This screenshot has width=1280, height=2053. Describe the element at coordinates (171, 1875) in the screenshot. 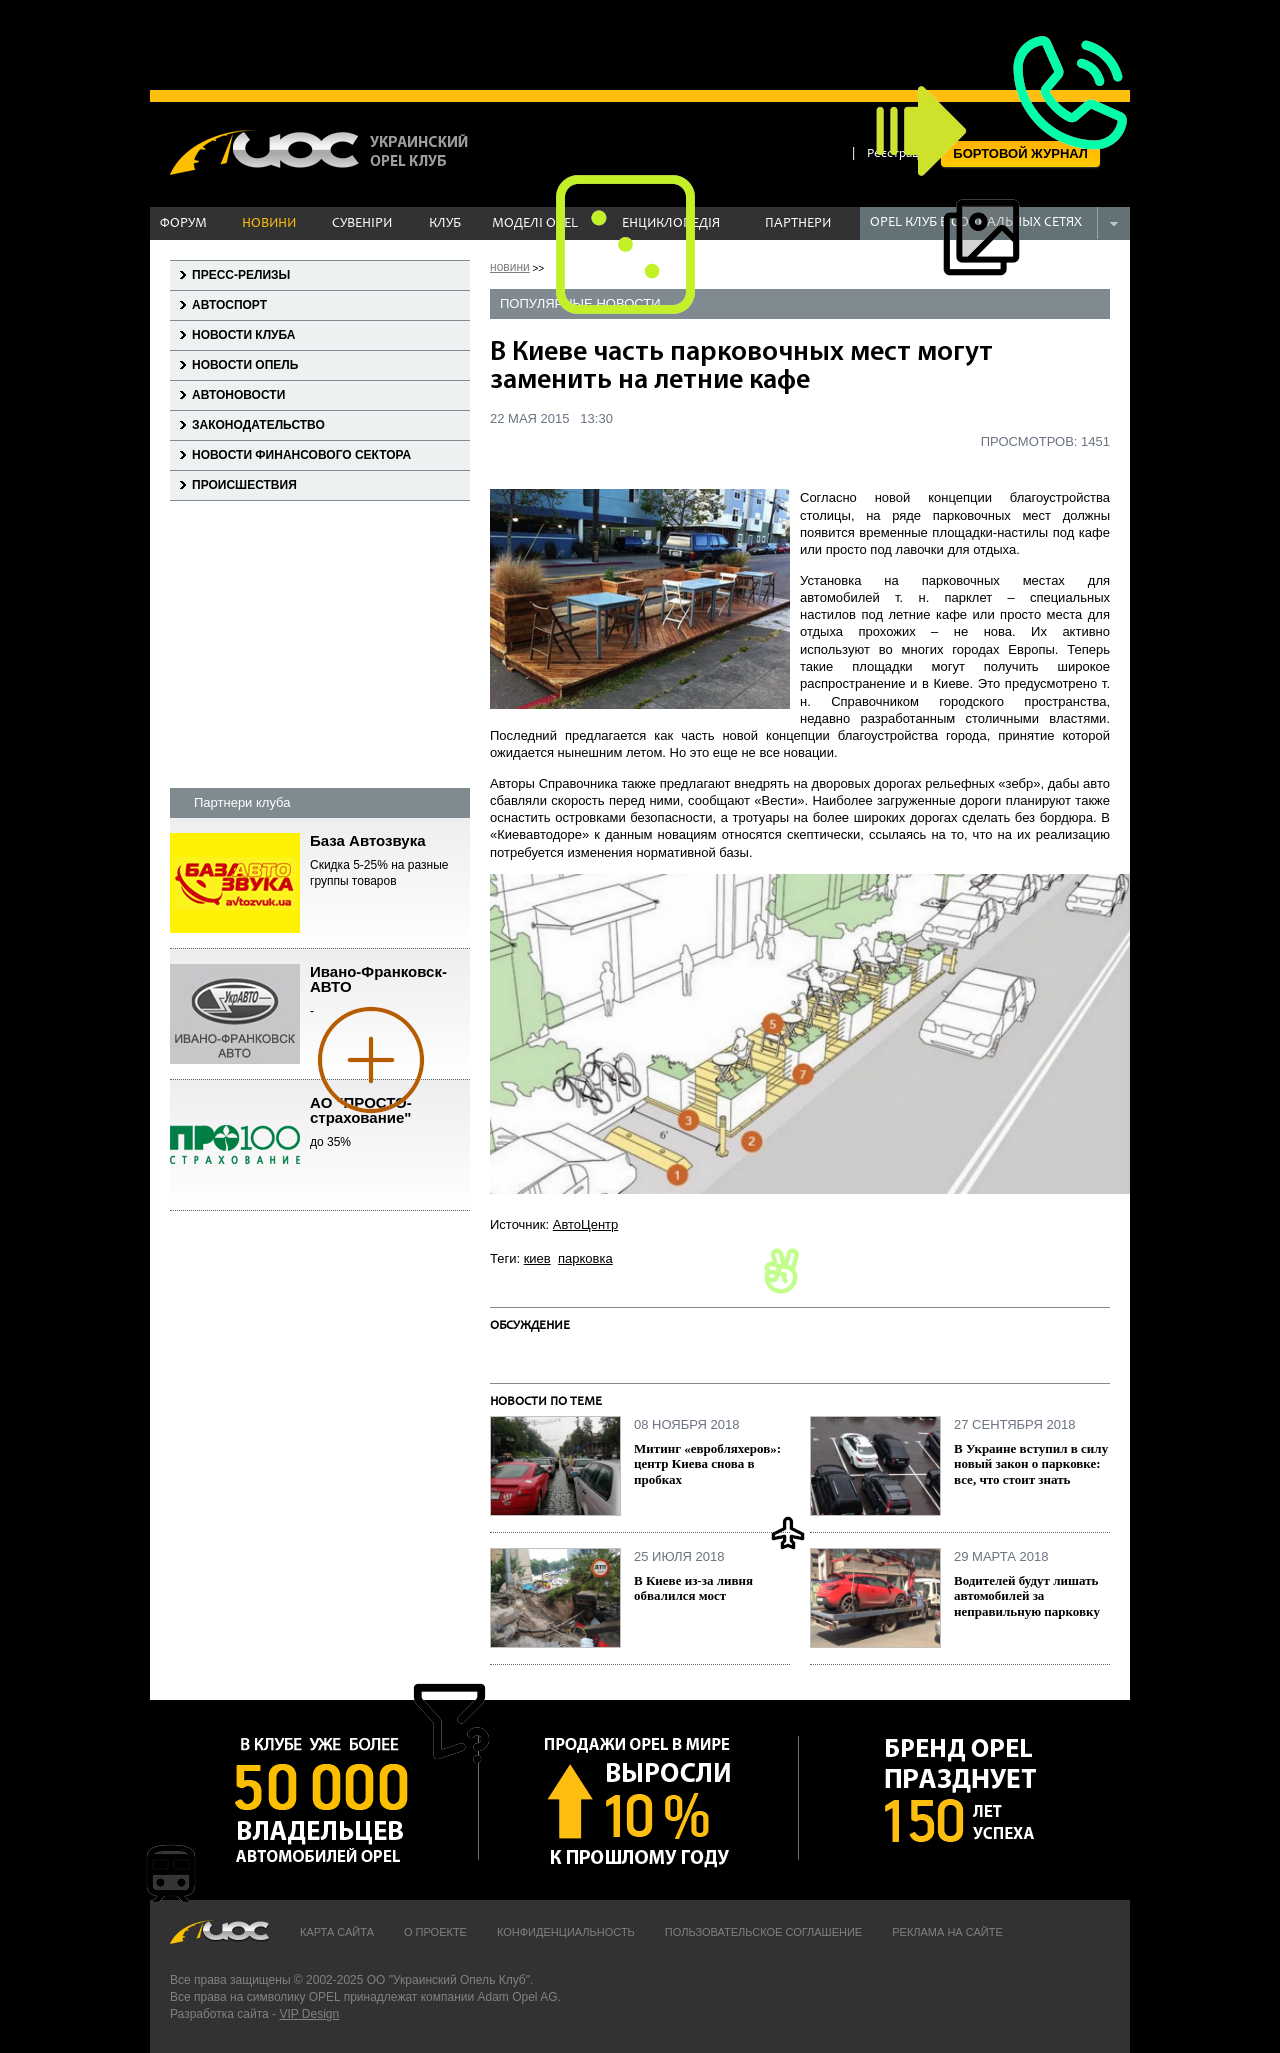

I see `view train schedules or routes` at that location.